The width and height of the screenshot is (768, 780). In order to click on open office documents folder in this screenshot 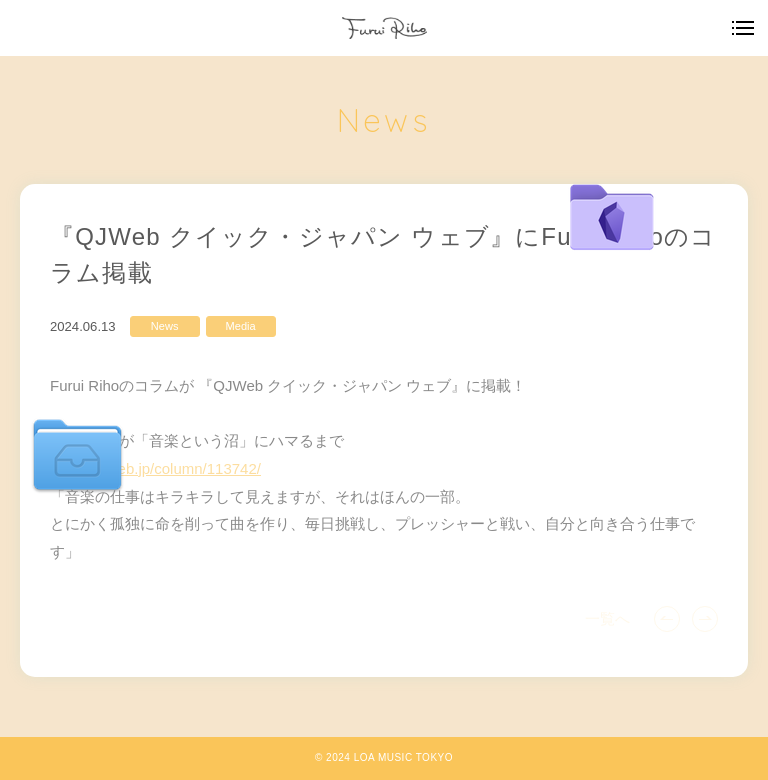, I will do `click(77, 454)`.